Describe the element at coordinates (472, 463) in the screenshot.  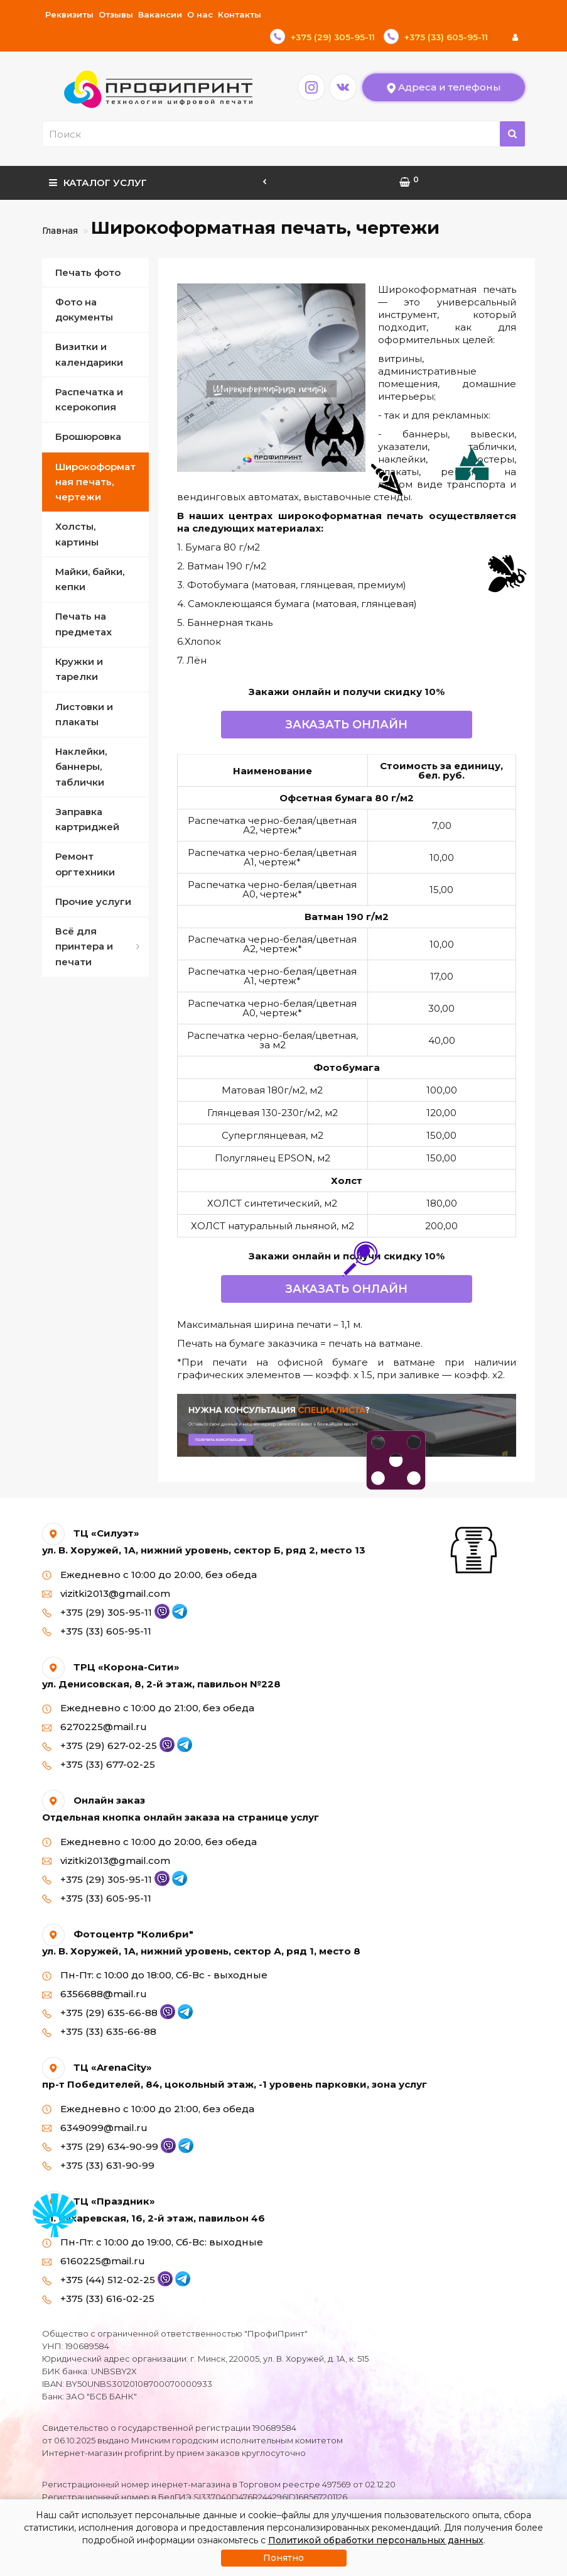
I see `explore valley or mountain terrain` at that location.